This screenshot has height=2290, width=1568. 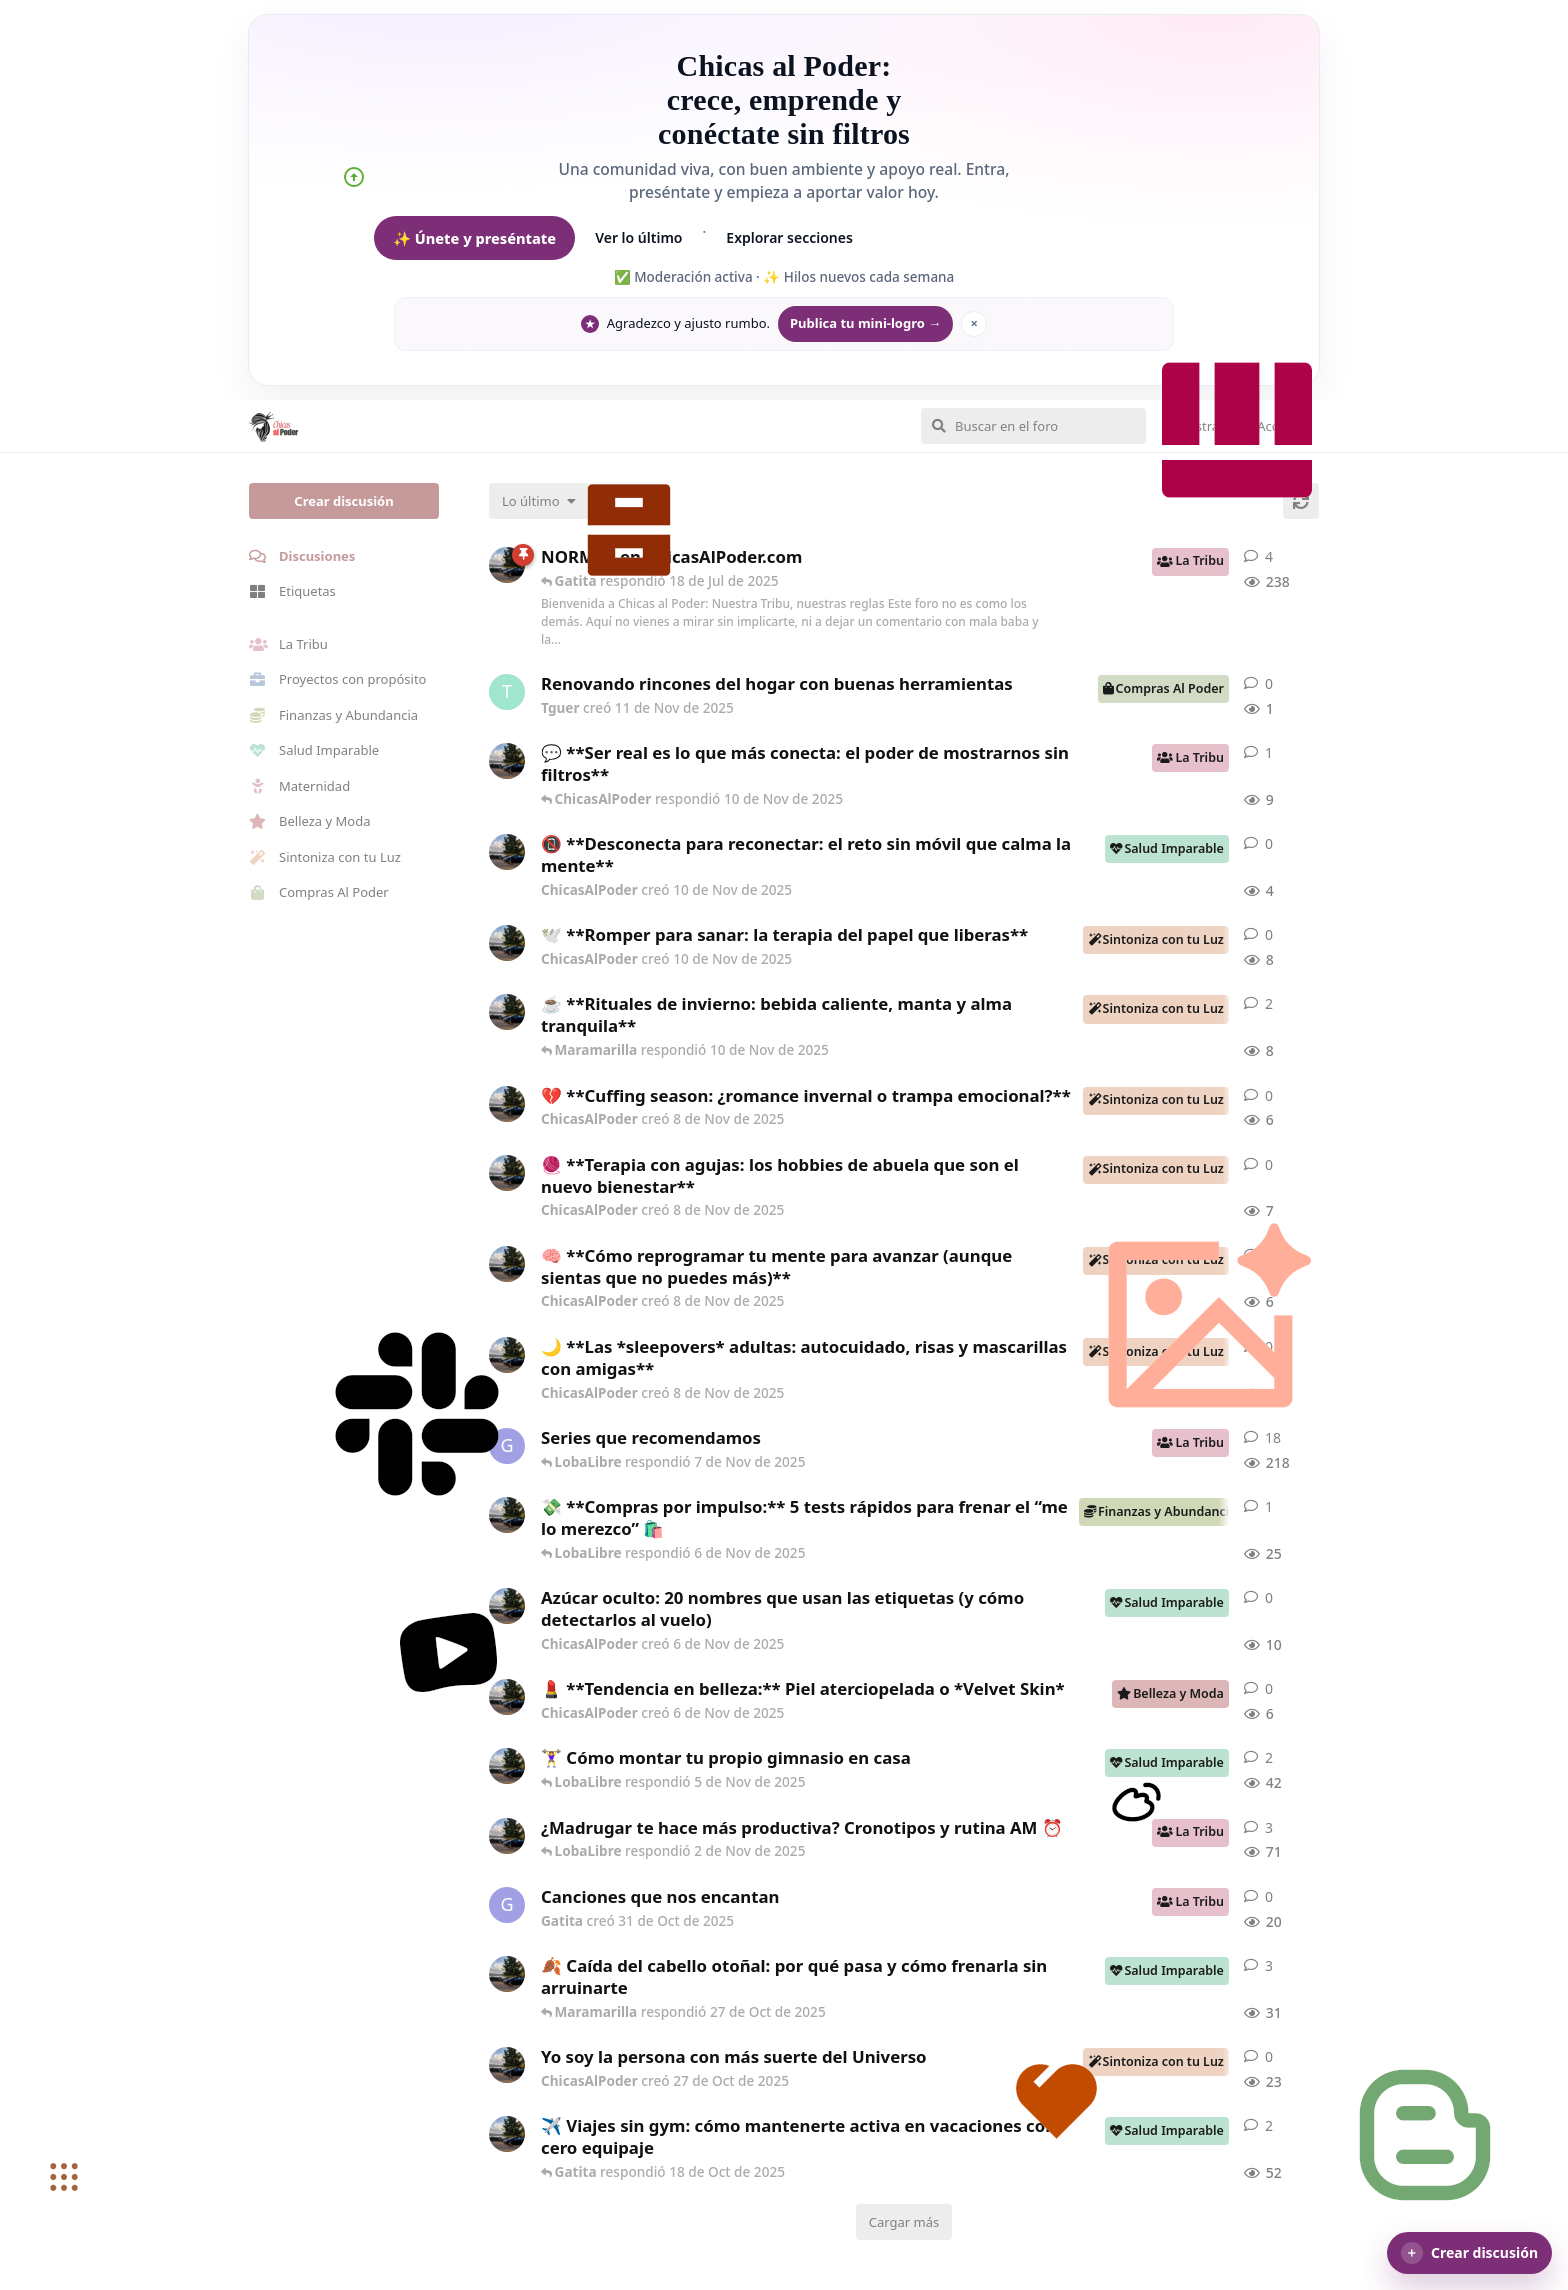 What do you see at coordinates (1237, 430) in the screenshot?
I see `switch to table or grid view` at bounding box center [1237, 430].